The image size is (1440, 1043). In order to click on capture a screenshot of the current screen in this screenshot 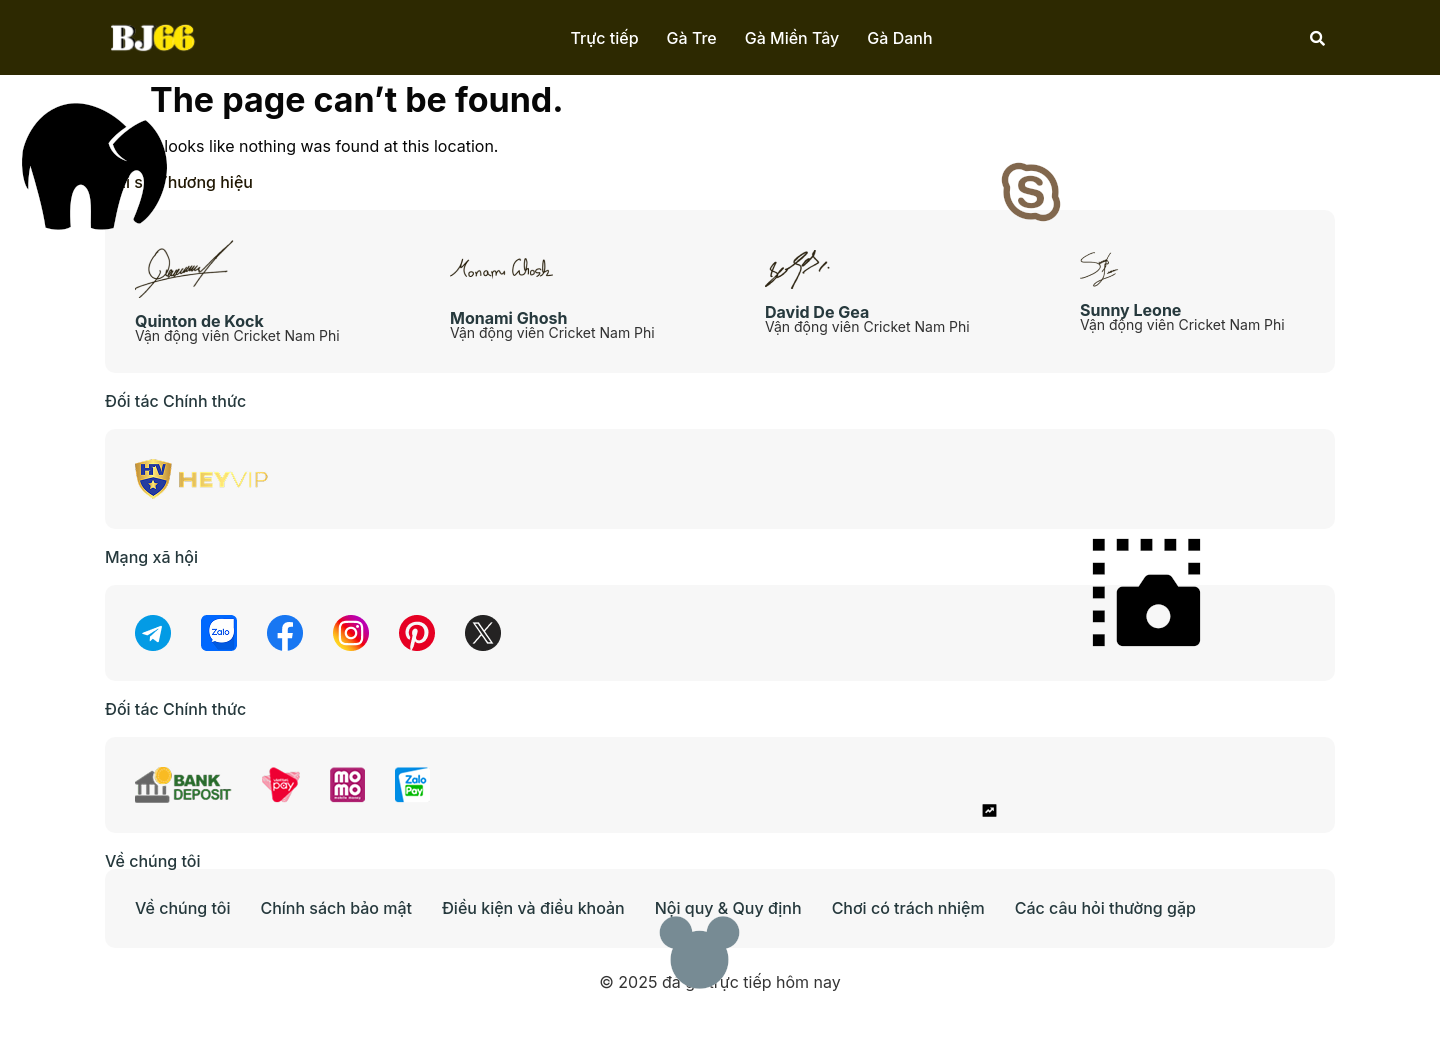, I will do `click(1146, 592)`.